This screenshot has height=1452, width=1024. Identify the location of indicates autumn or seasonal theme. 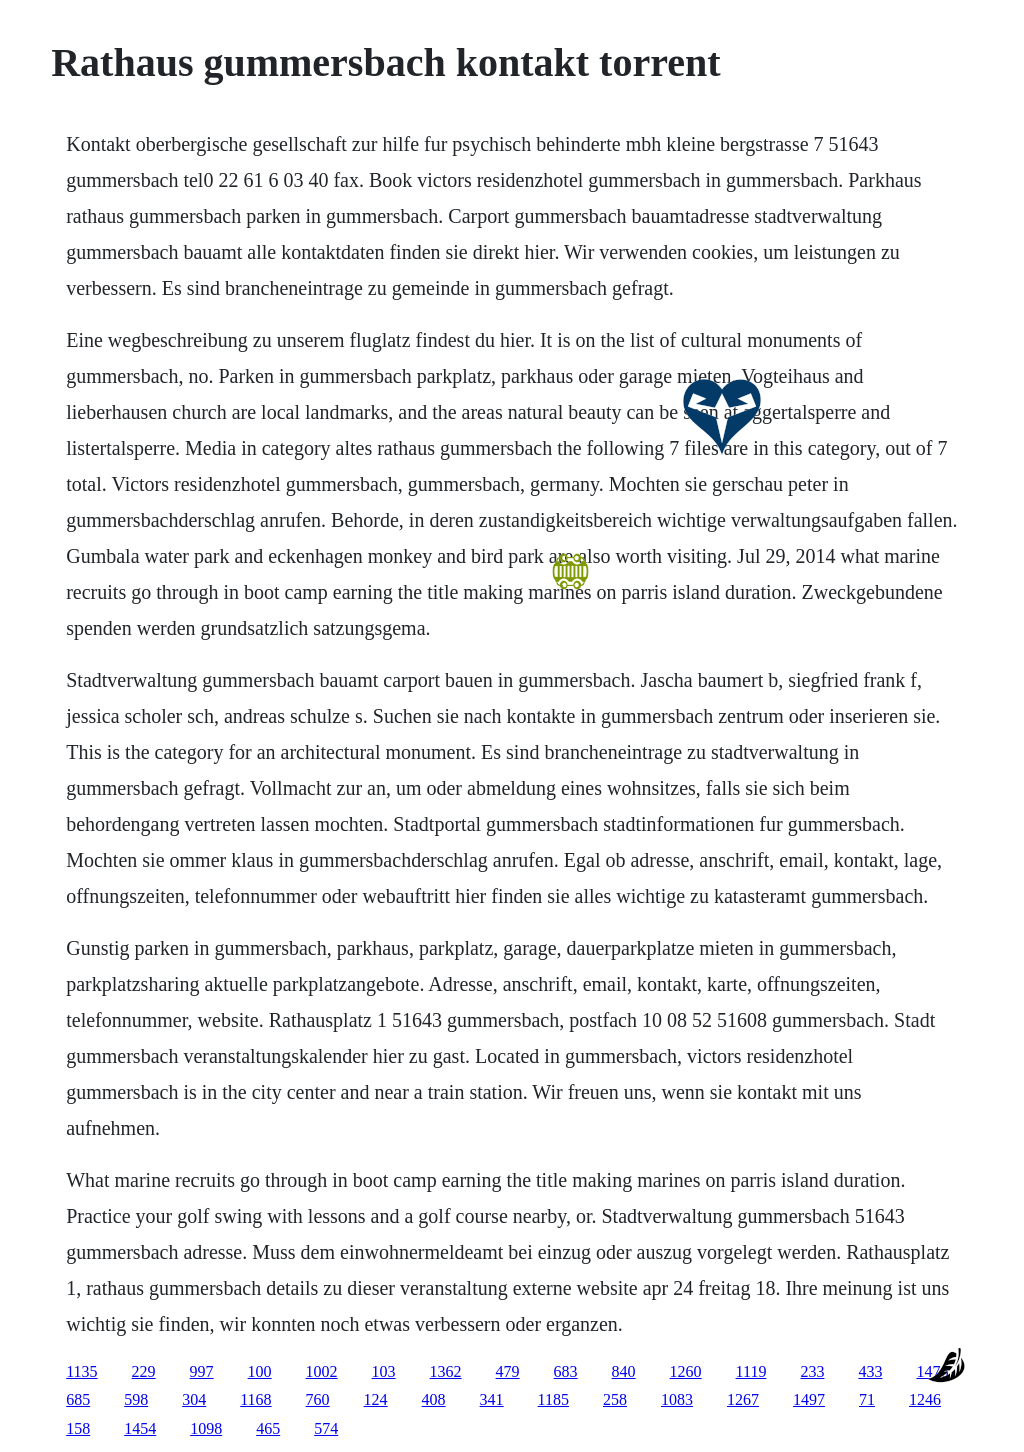
(946, 1366).